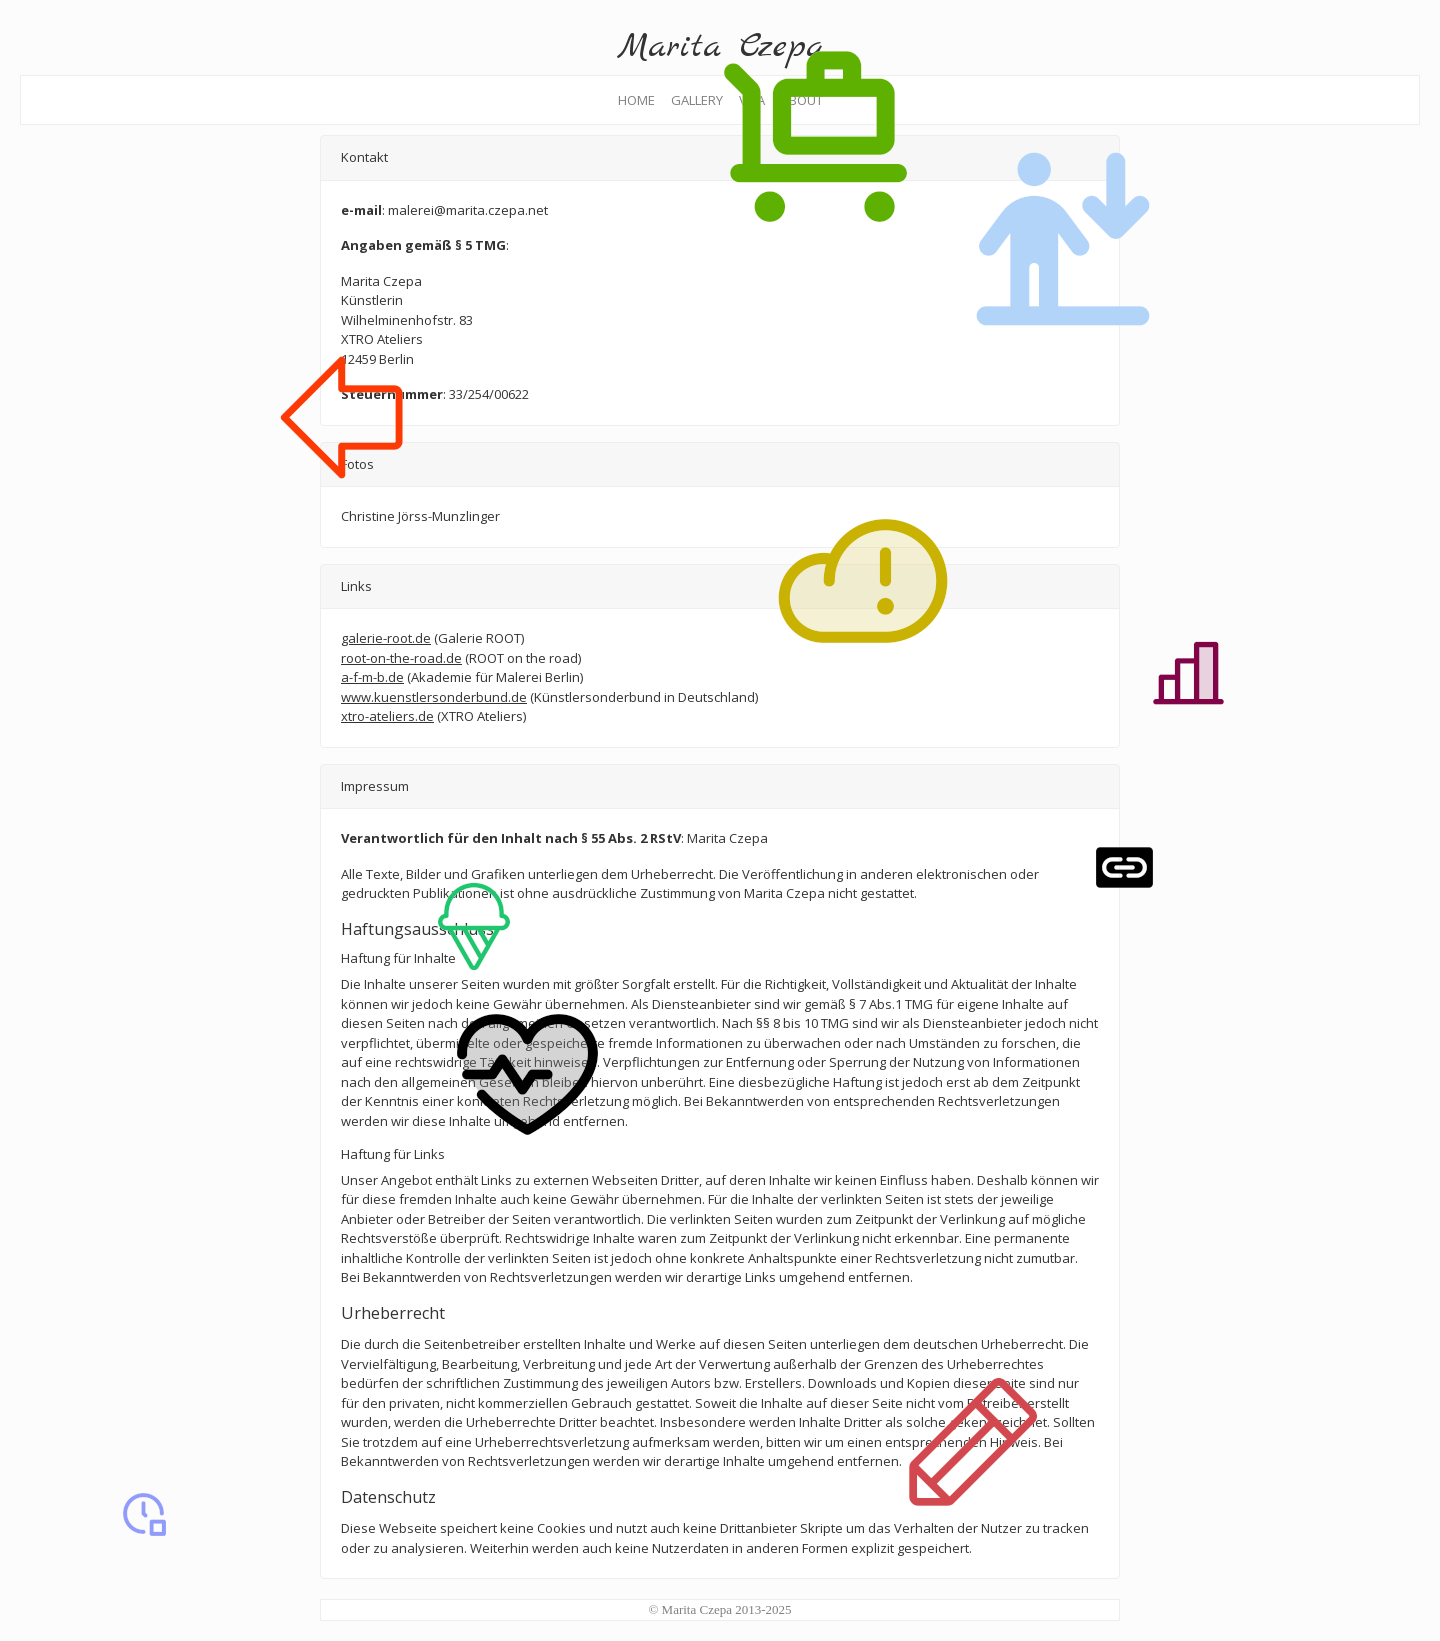 This screenshot has width=1440, height=1641. I want to click on access luggage or baggage services, so click(812, 133).